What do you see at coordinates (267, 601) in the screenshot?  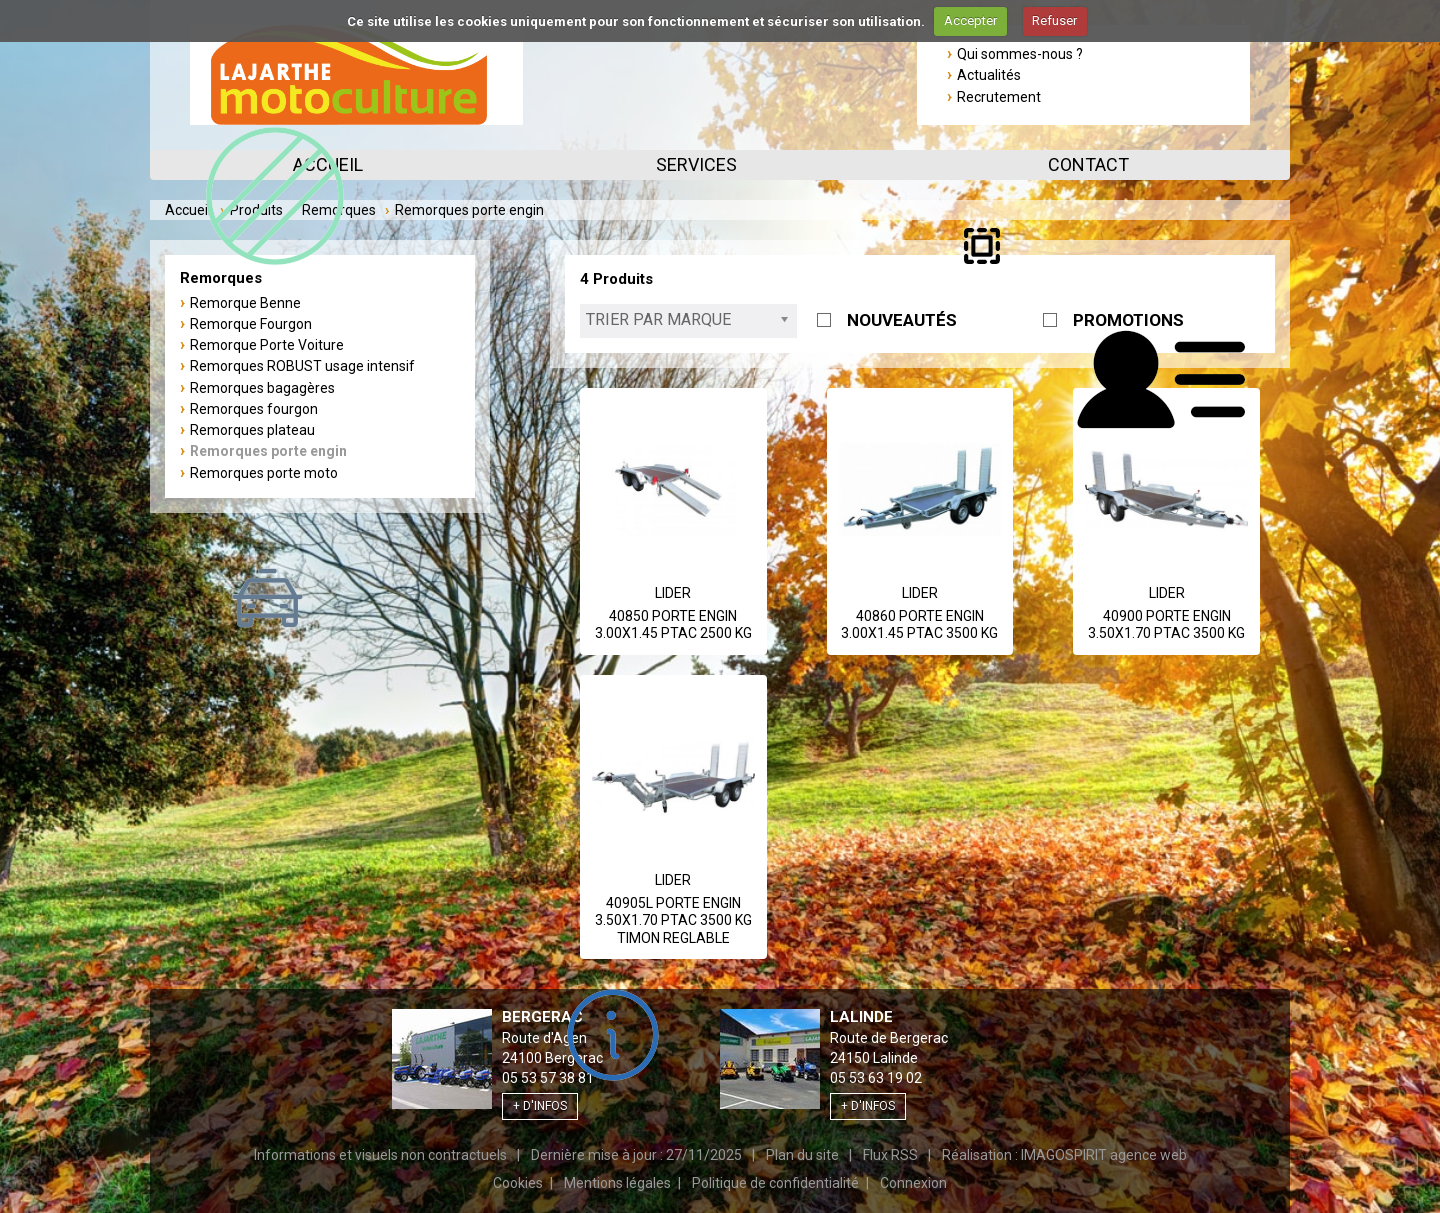 I see `indicates police or emergency services nearby` at bounding box center [267, 601].